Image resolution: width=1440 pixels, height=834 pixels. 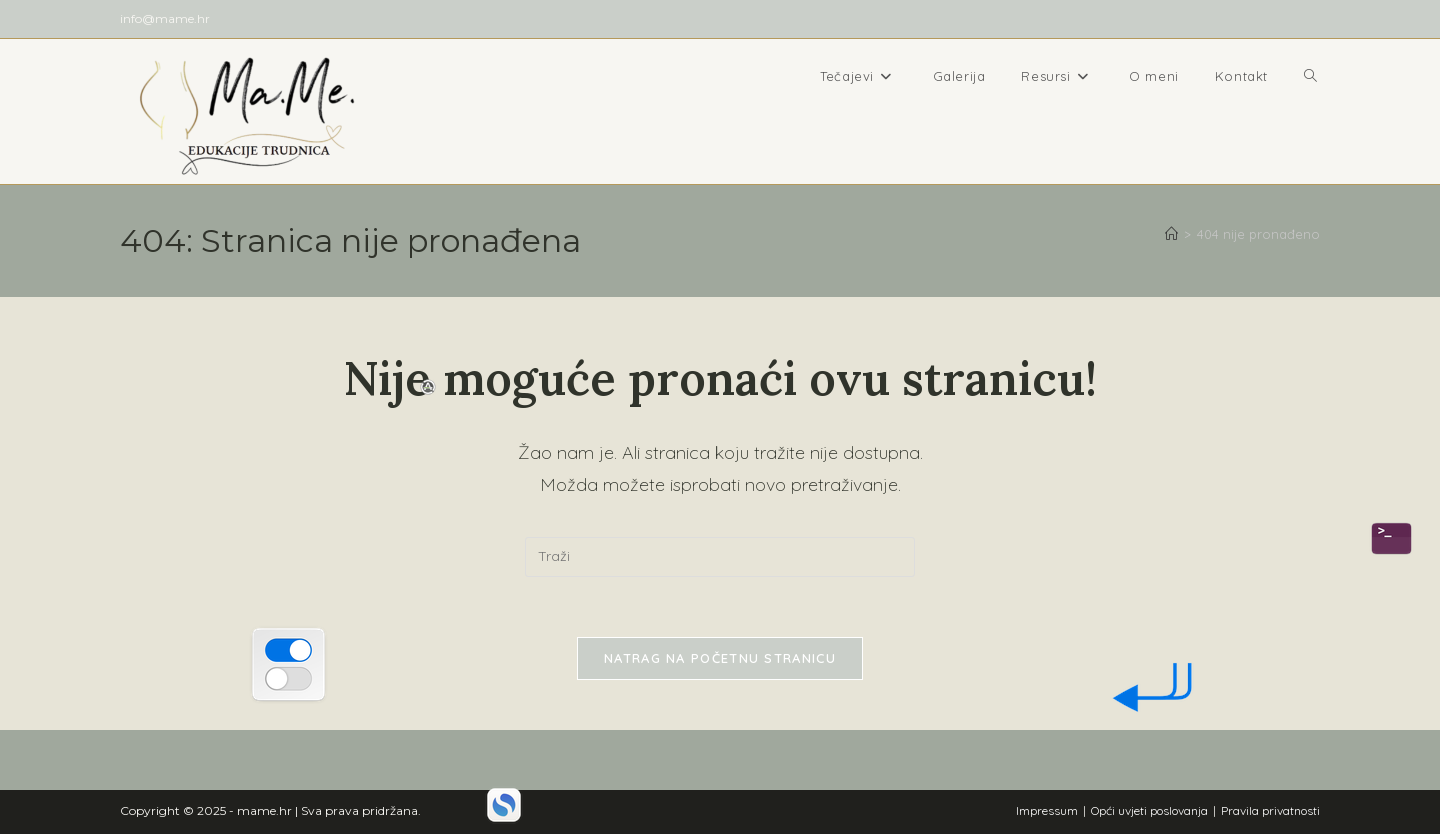 What do you see at coordinates (428, 387) in the screenshot?
I see `check for available system updates` at bounding box center [428, 387].